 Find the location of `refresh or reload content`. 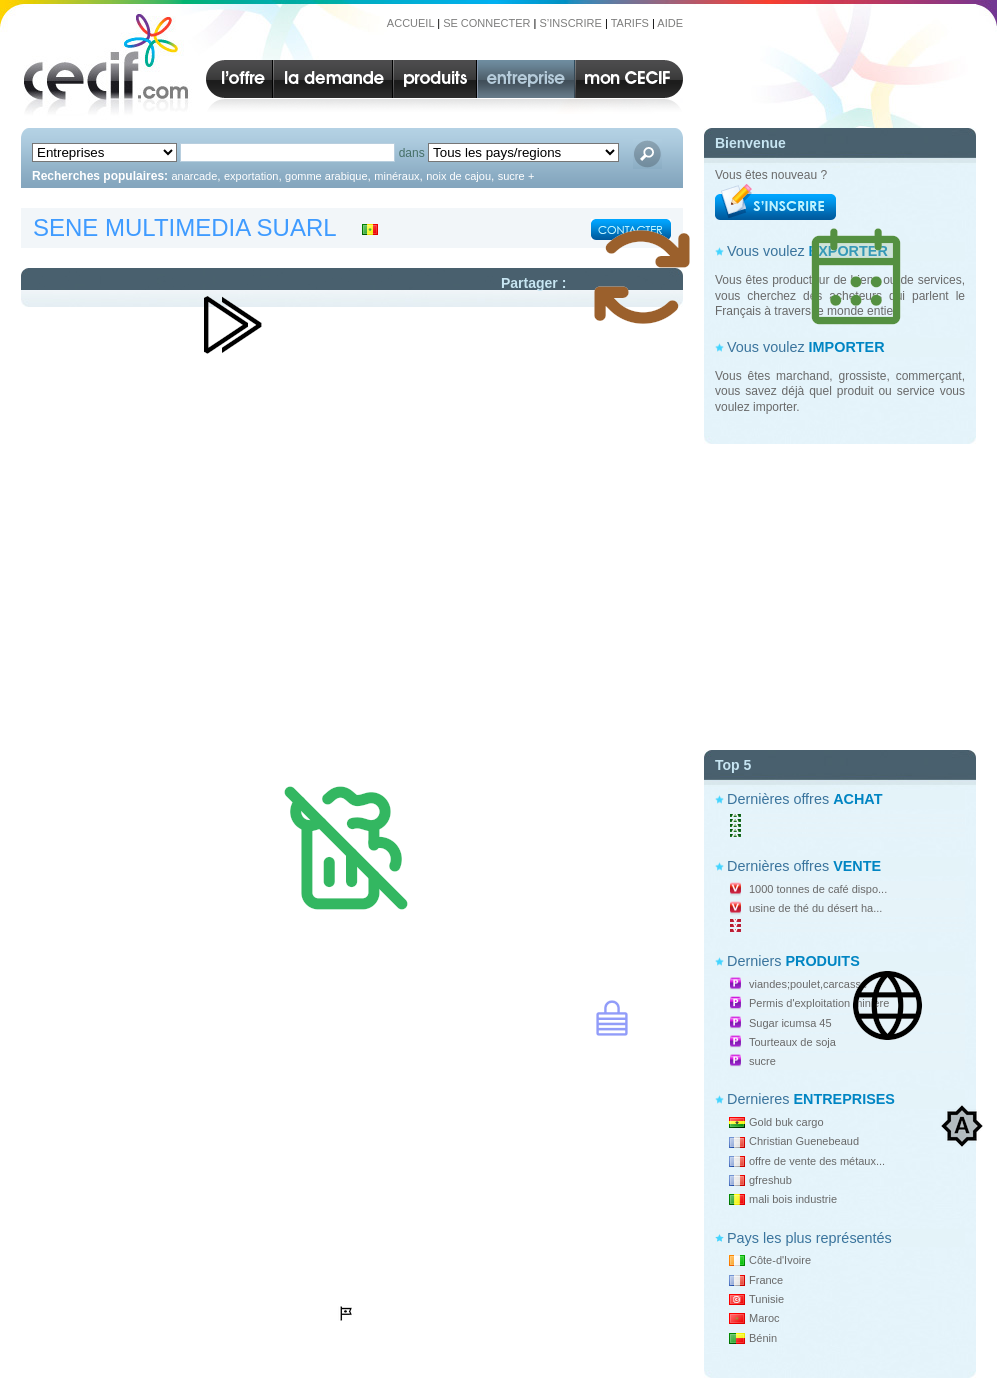

refresh or reload content is located at coordinates (642, 277).